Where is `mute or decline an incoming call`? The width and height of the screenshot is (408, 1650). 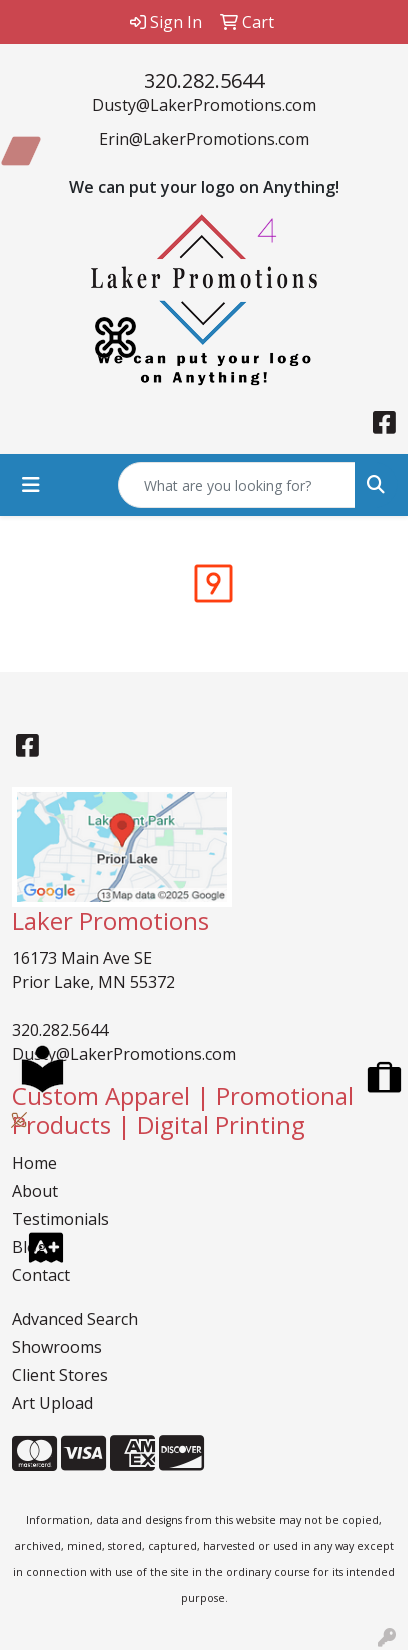
mute or decline an incoming call is located at coordinates (19, 1120).